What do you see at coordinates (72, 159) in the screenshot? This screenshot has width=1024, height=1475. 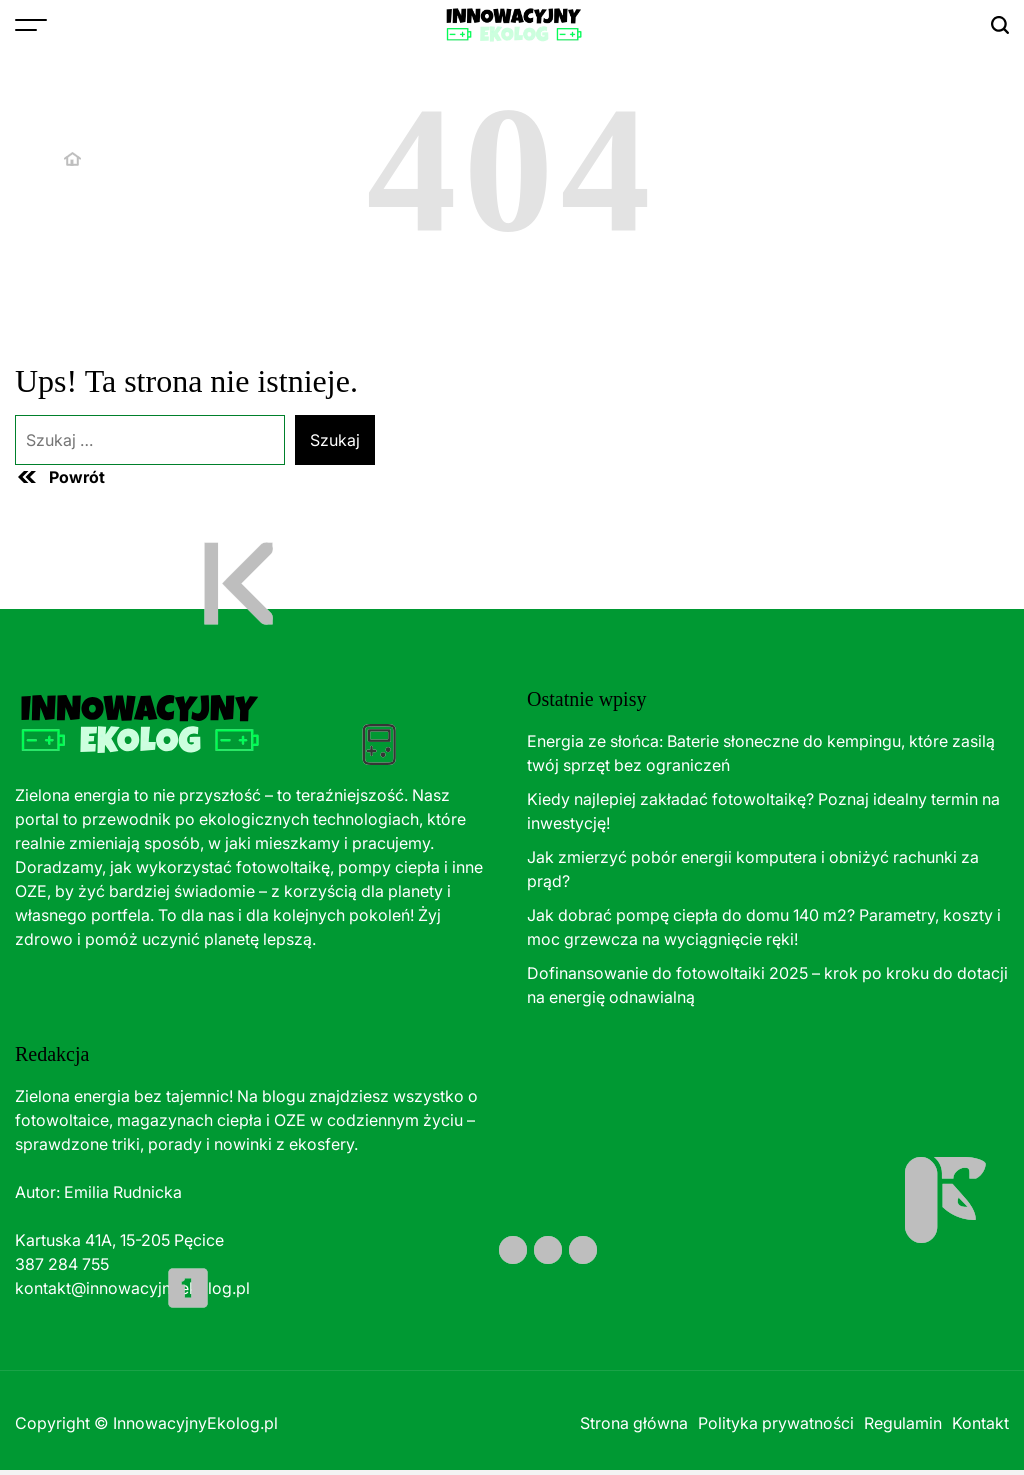 I see `navigate to home screen or directory` at bounding box center [72, 159].